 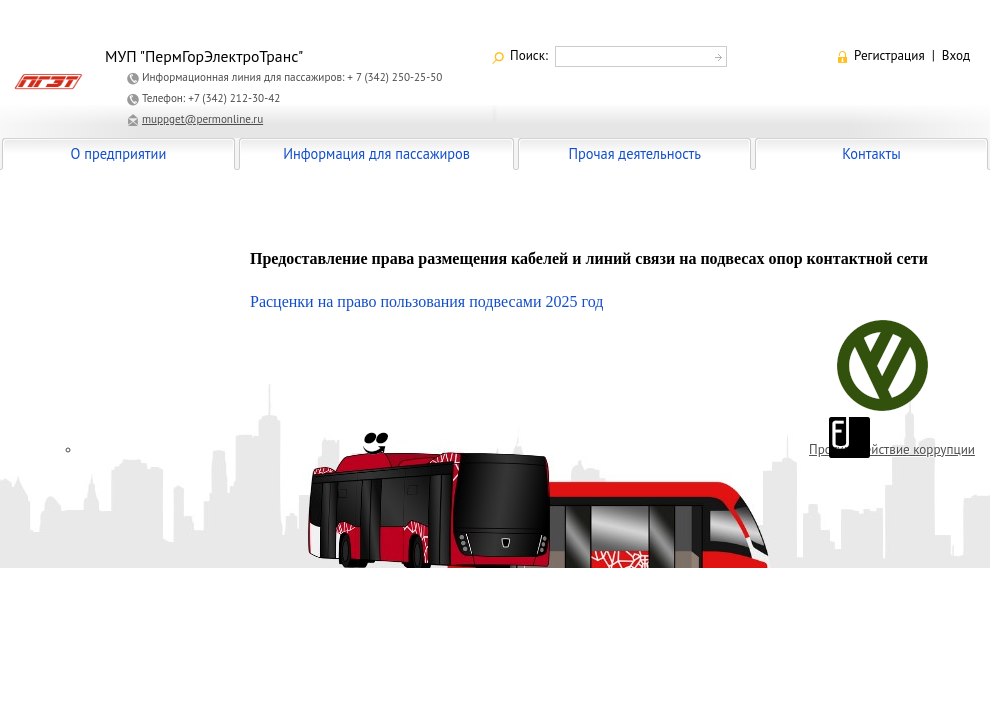 I want to click on fozzy hosting service logo, so click(x=882, y=365).